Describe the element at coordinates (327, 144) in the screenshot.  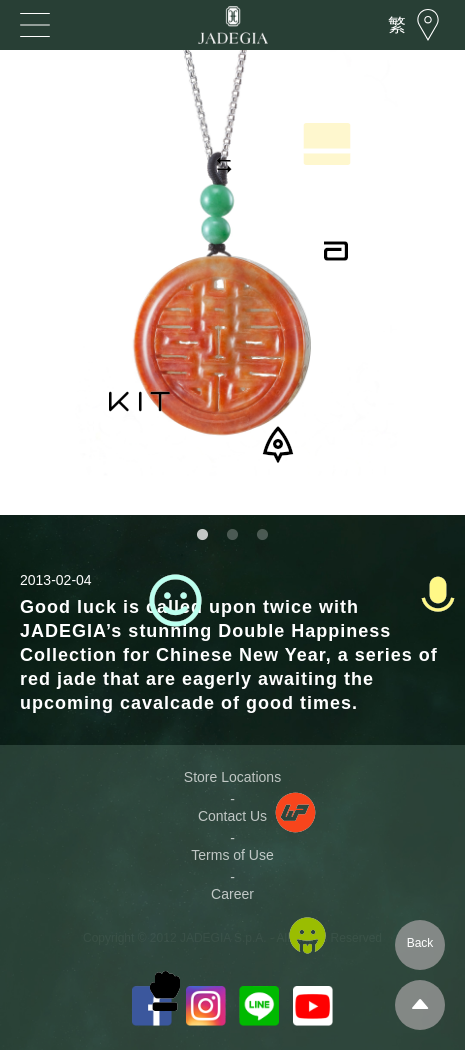
I see `switch to bottom panel layout` at that location.